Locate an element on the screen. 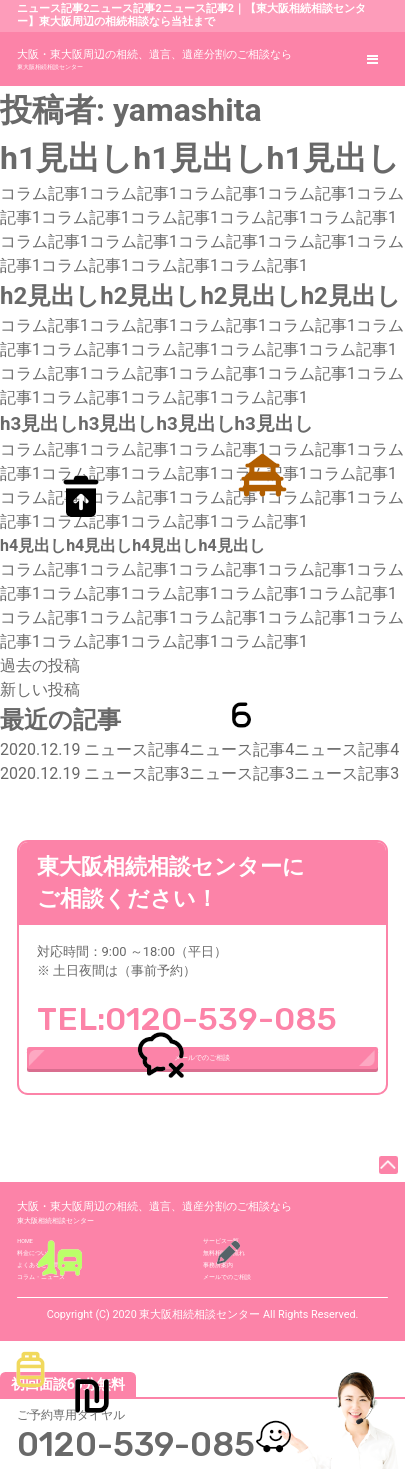 The height and width of the screenshot is (1469, 405). delete a message or conversation is located at coordinates (160, 1054).